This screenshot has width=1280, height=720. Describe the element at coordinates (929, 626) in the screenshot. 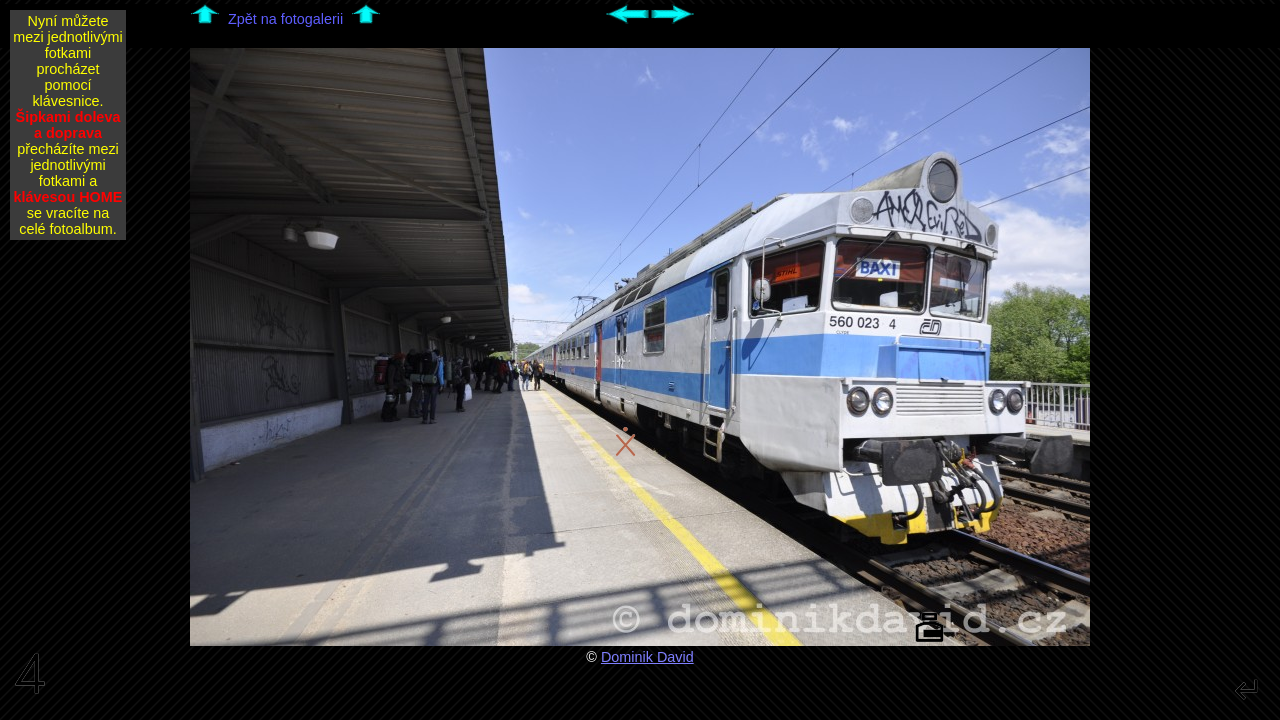

I see `access drawing or inking tools` at that location.